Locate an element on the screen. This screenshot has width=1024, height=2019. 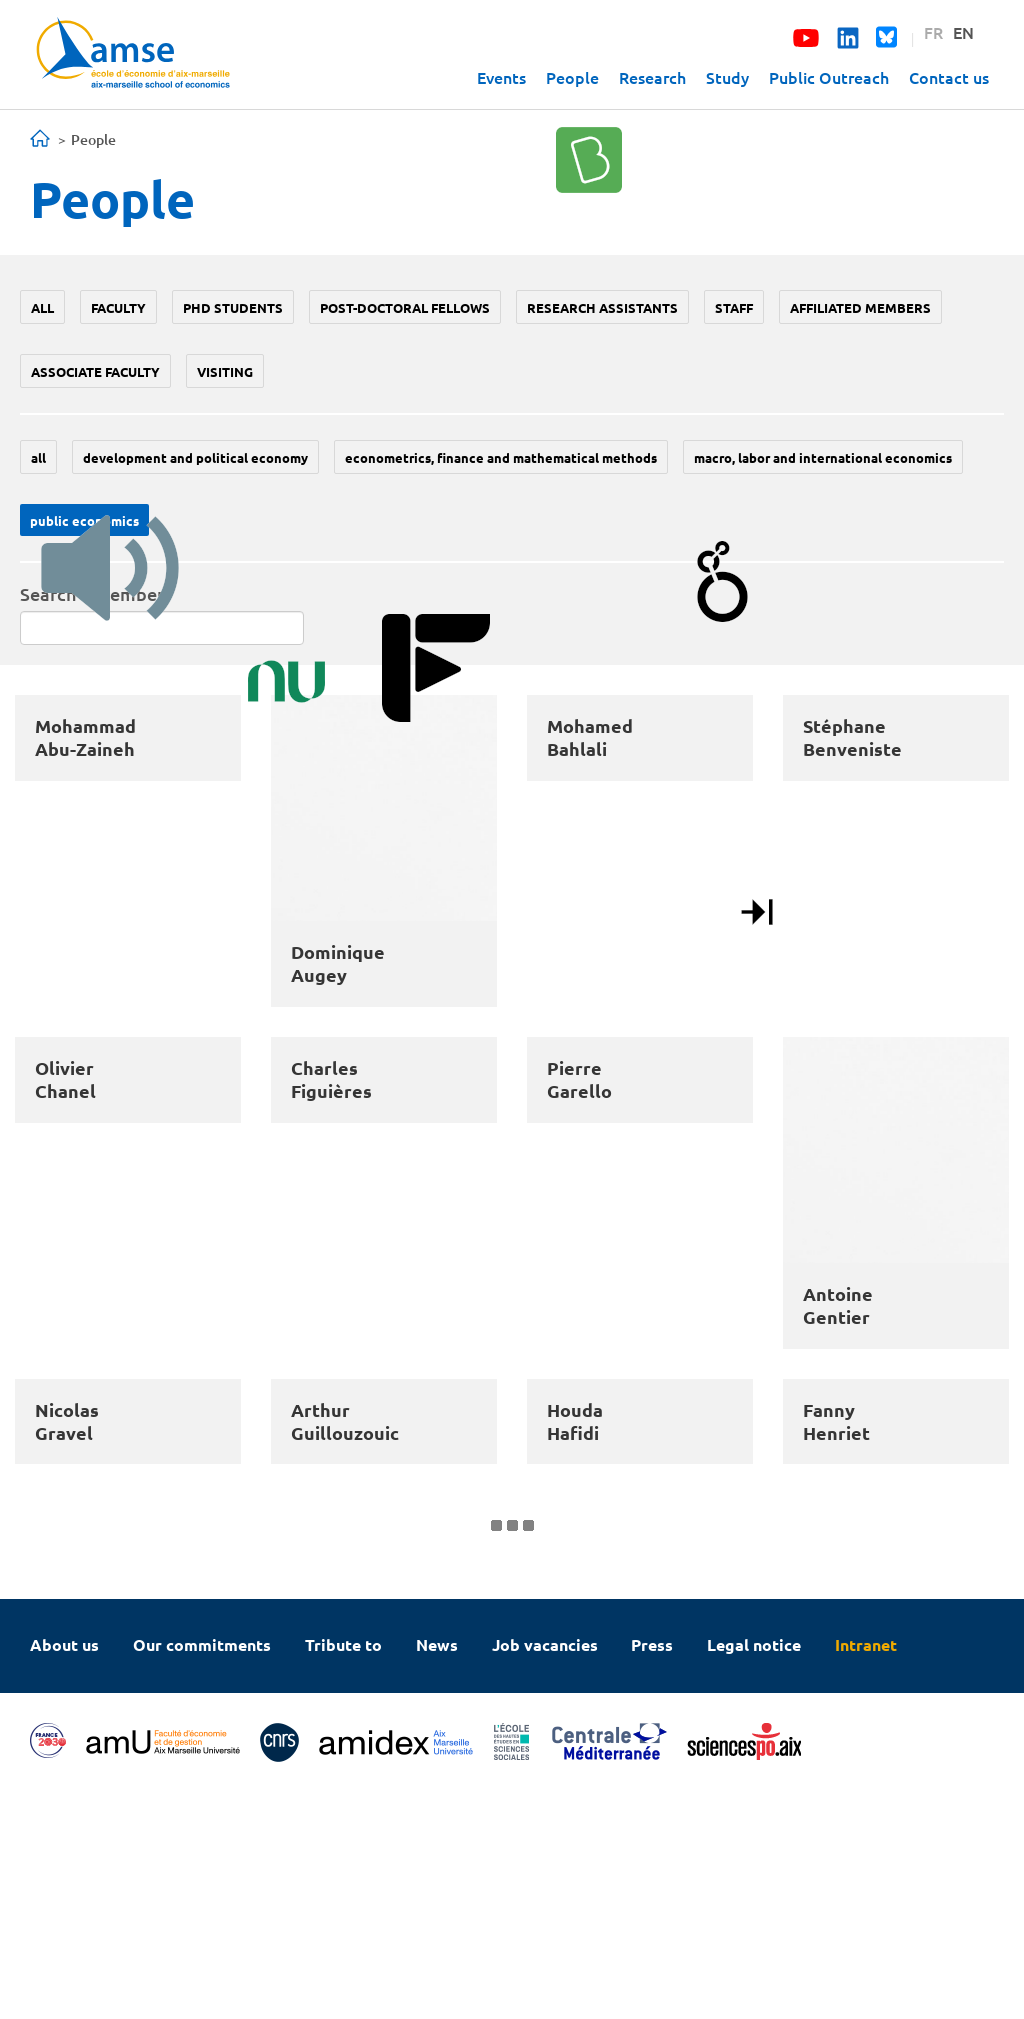
collapse panel to the right is located at coordinates (758, 912).